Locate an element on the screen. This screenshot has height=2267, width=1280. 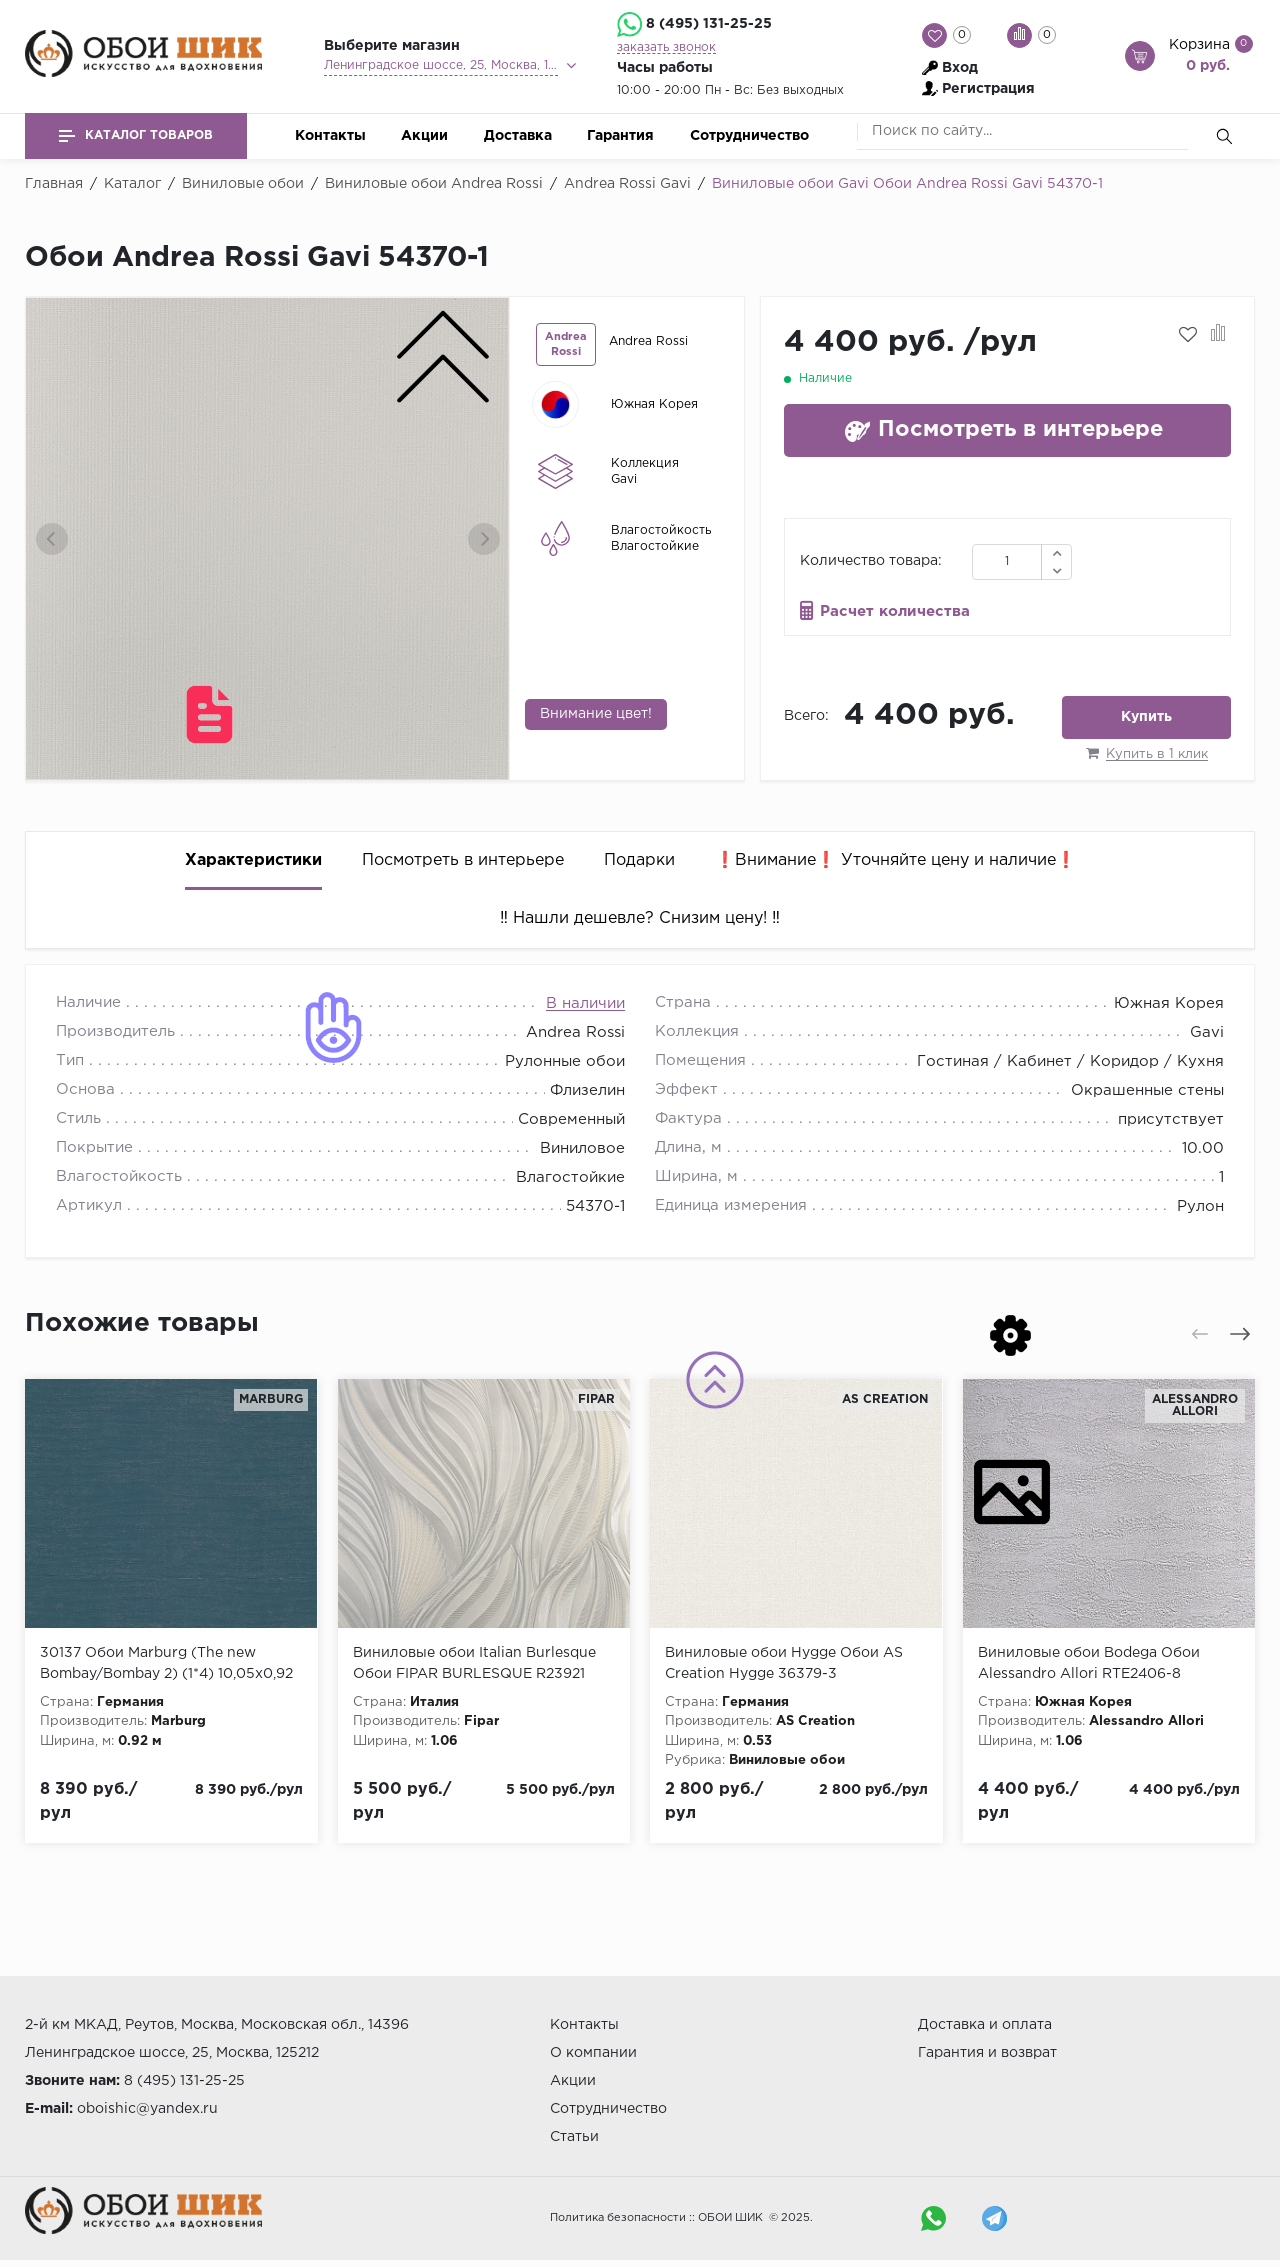
collapse or minimize an expanded section is located at coordinates (443, 361).